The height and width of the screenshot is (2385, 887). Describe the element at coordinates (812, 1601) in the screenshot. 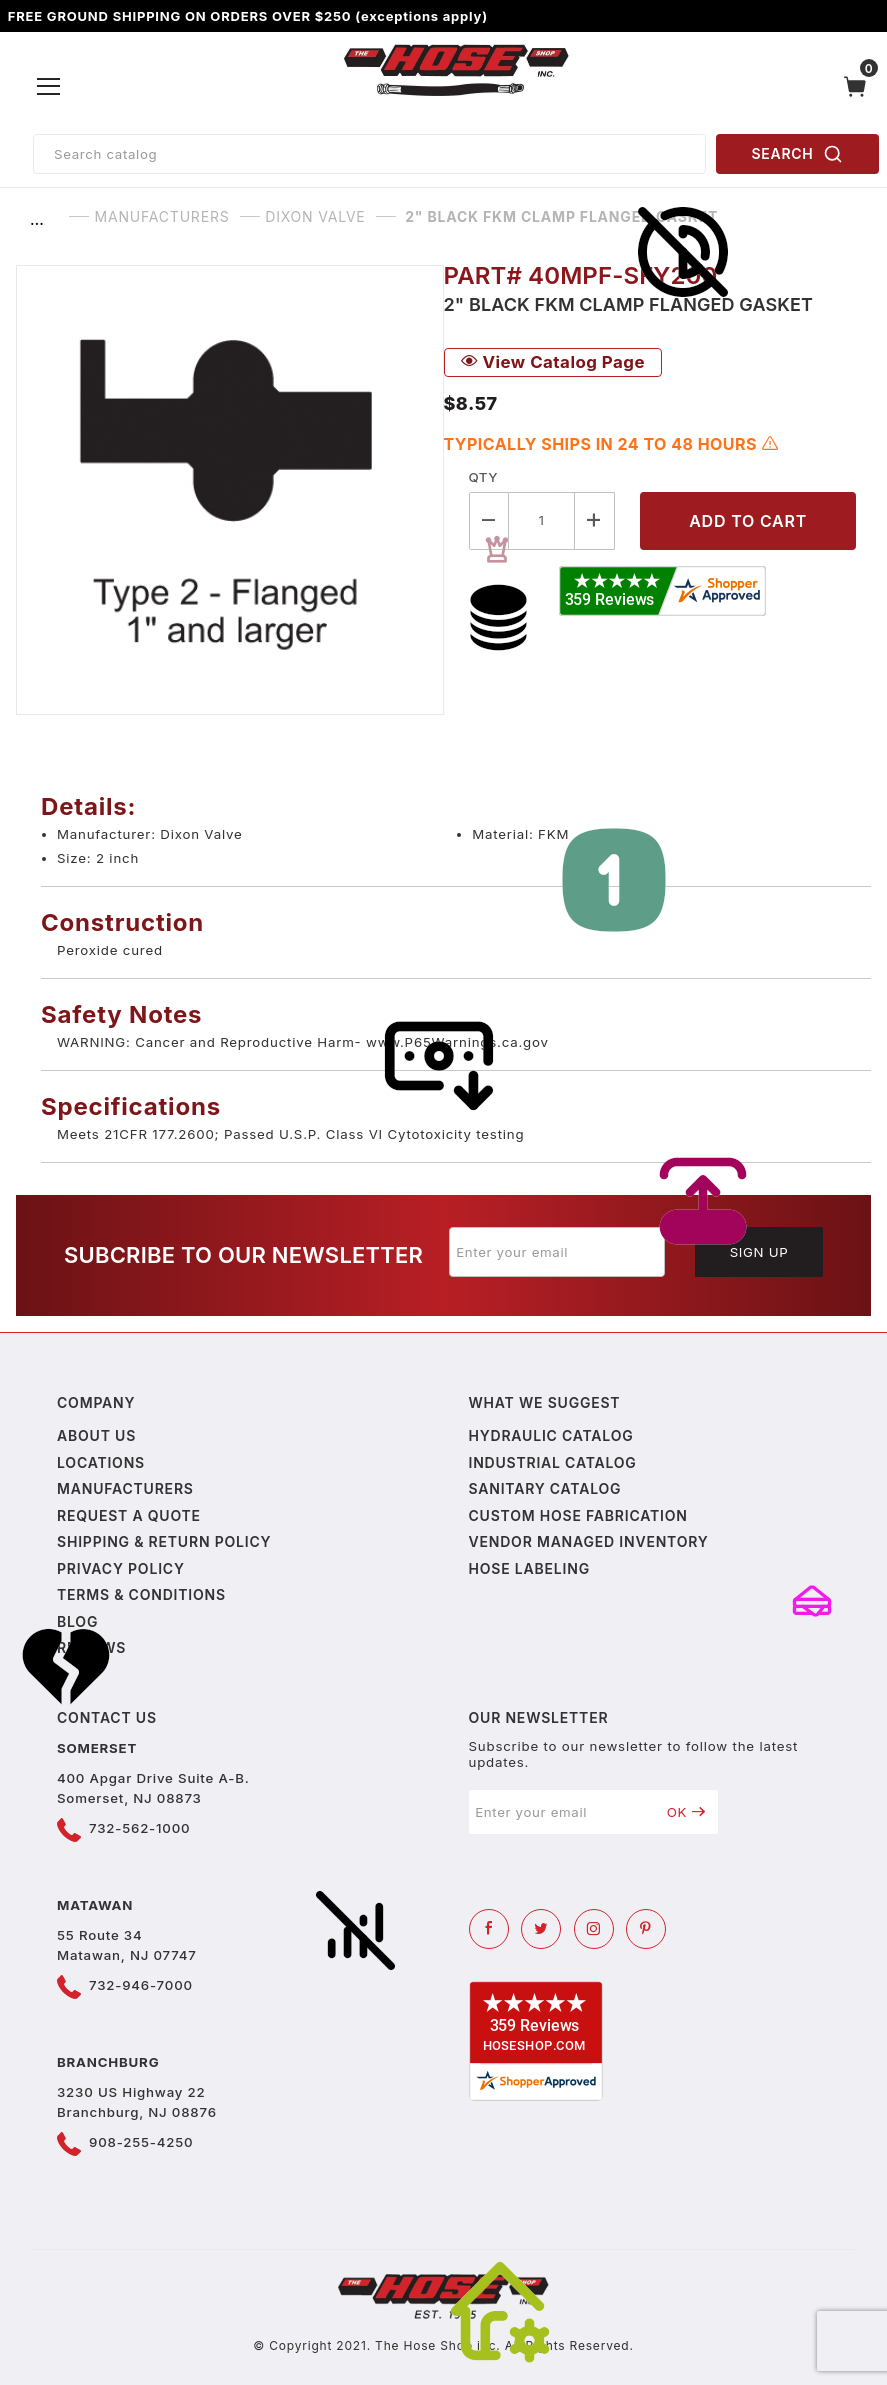

I see `access food or restaurant options` at that location.